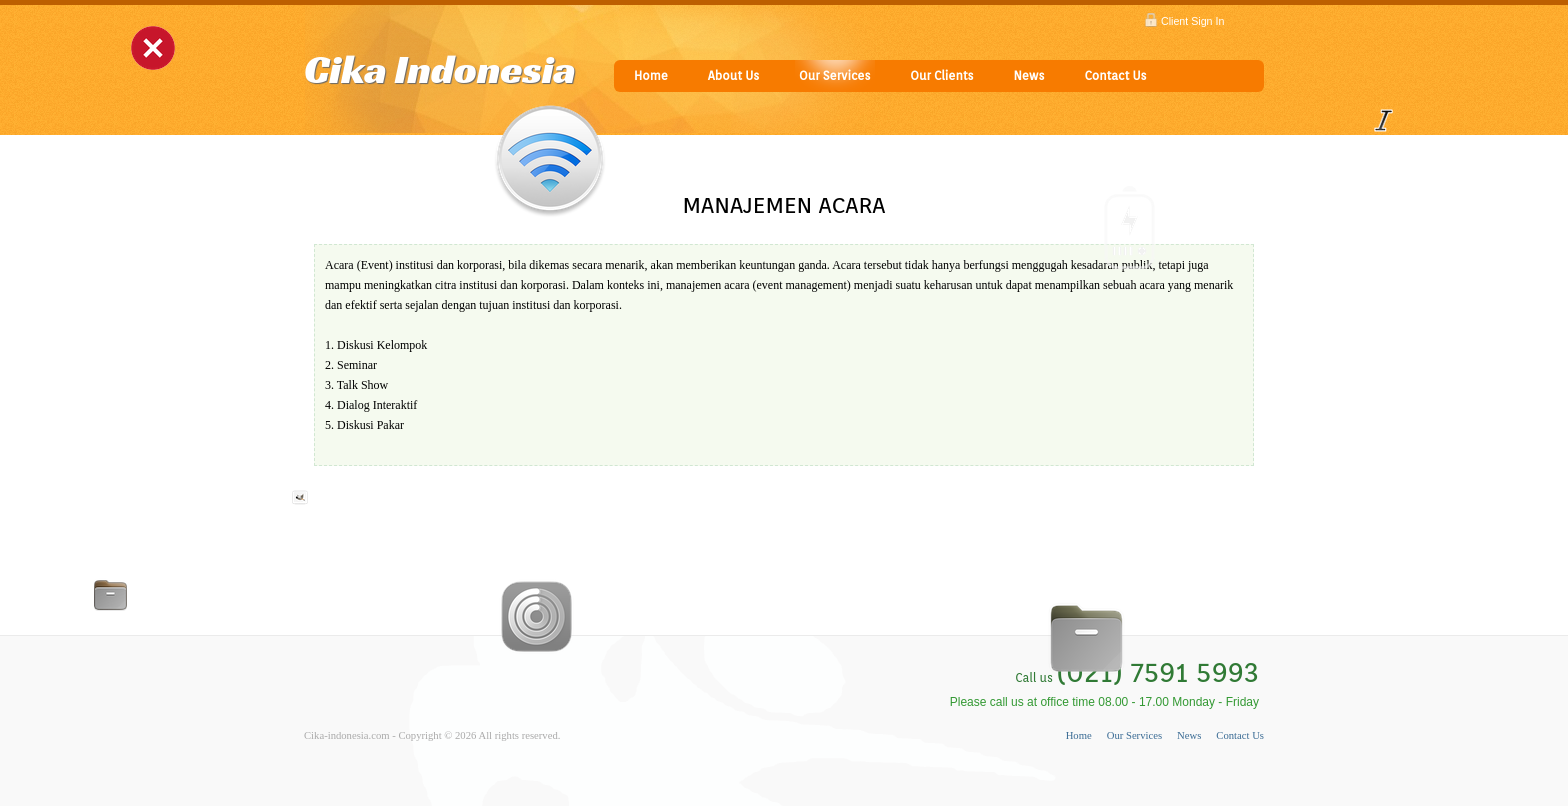 The height and width of the screenshot is (806, 1568). What do you see at coordinates (1383, 120) in the screenshot?
I see `apply italic formatting to selected text` at bounding box center [1383, 120].